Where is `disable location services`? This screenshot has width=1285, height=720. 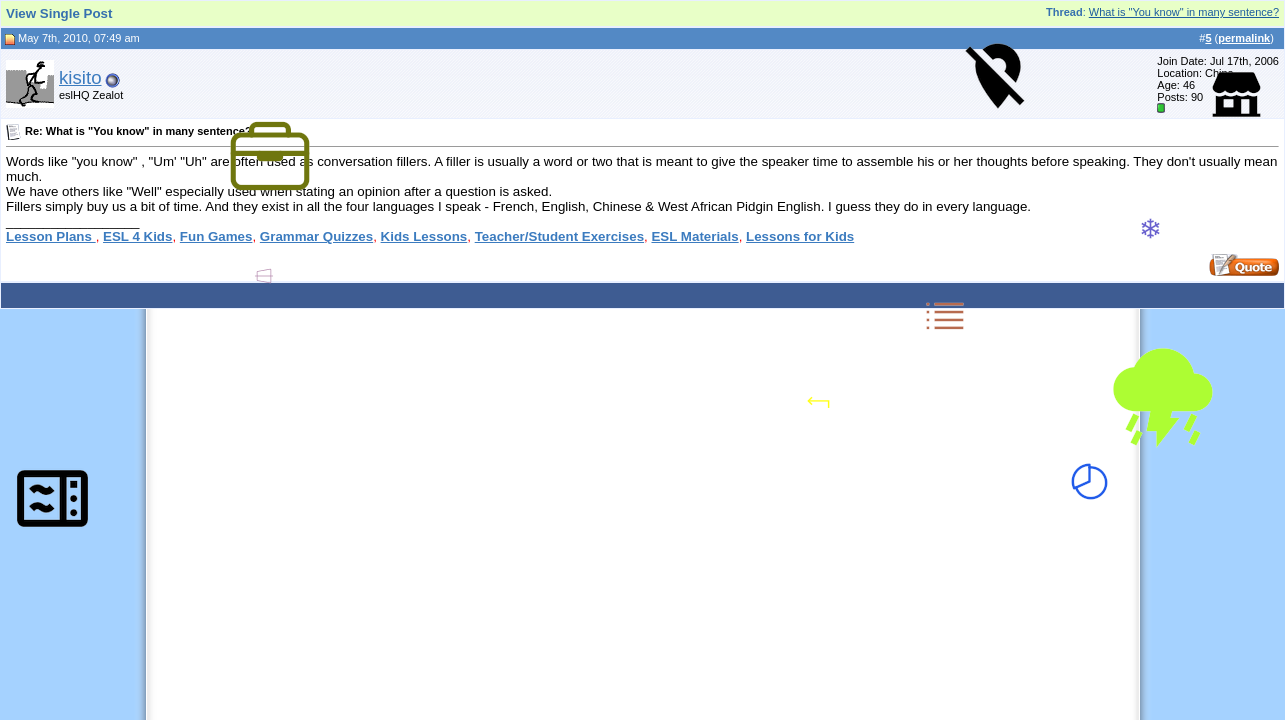
disable location services is located at coordinates (998, 76).